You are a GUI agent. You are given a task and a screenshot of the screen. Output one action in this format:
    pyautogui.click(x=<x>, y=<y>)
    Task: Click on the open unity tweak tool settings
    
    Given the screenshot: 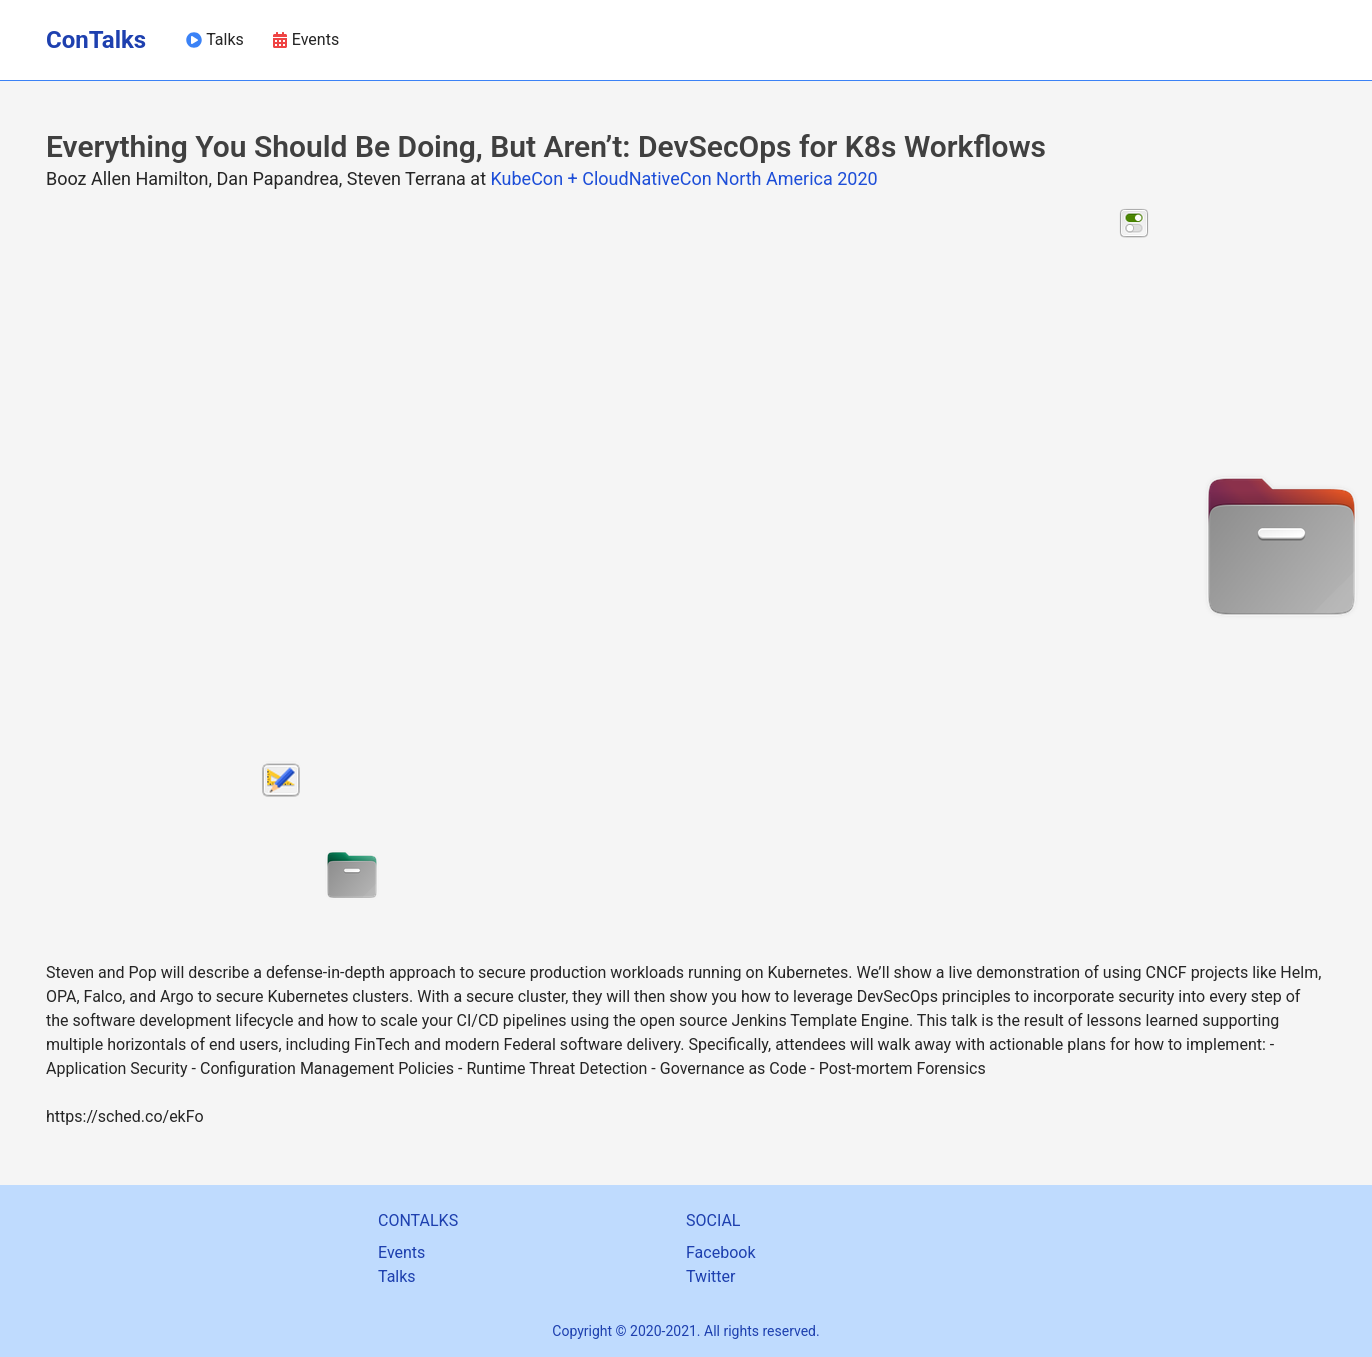 What is the action you would take?
    pyautogui.click(x=1134, y=223)
    